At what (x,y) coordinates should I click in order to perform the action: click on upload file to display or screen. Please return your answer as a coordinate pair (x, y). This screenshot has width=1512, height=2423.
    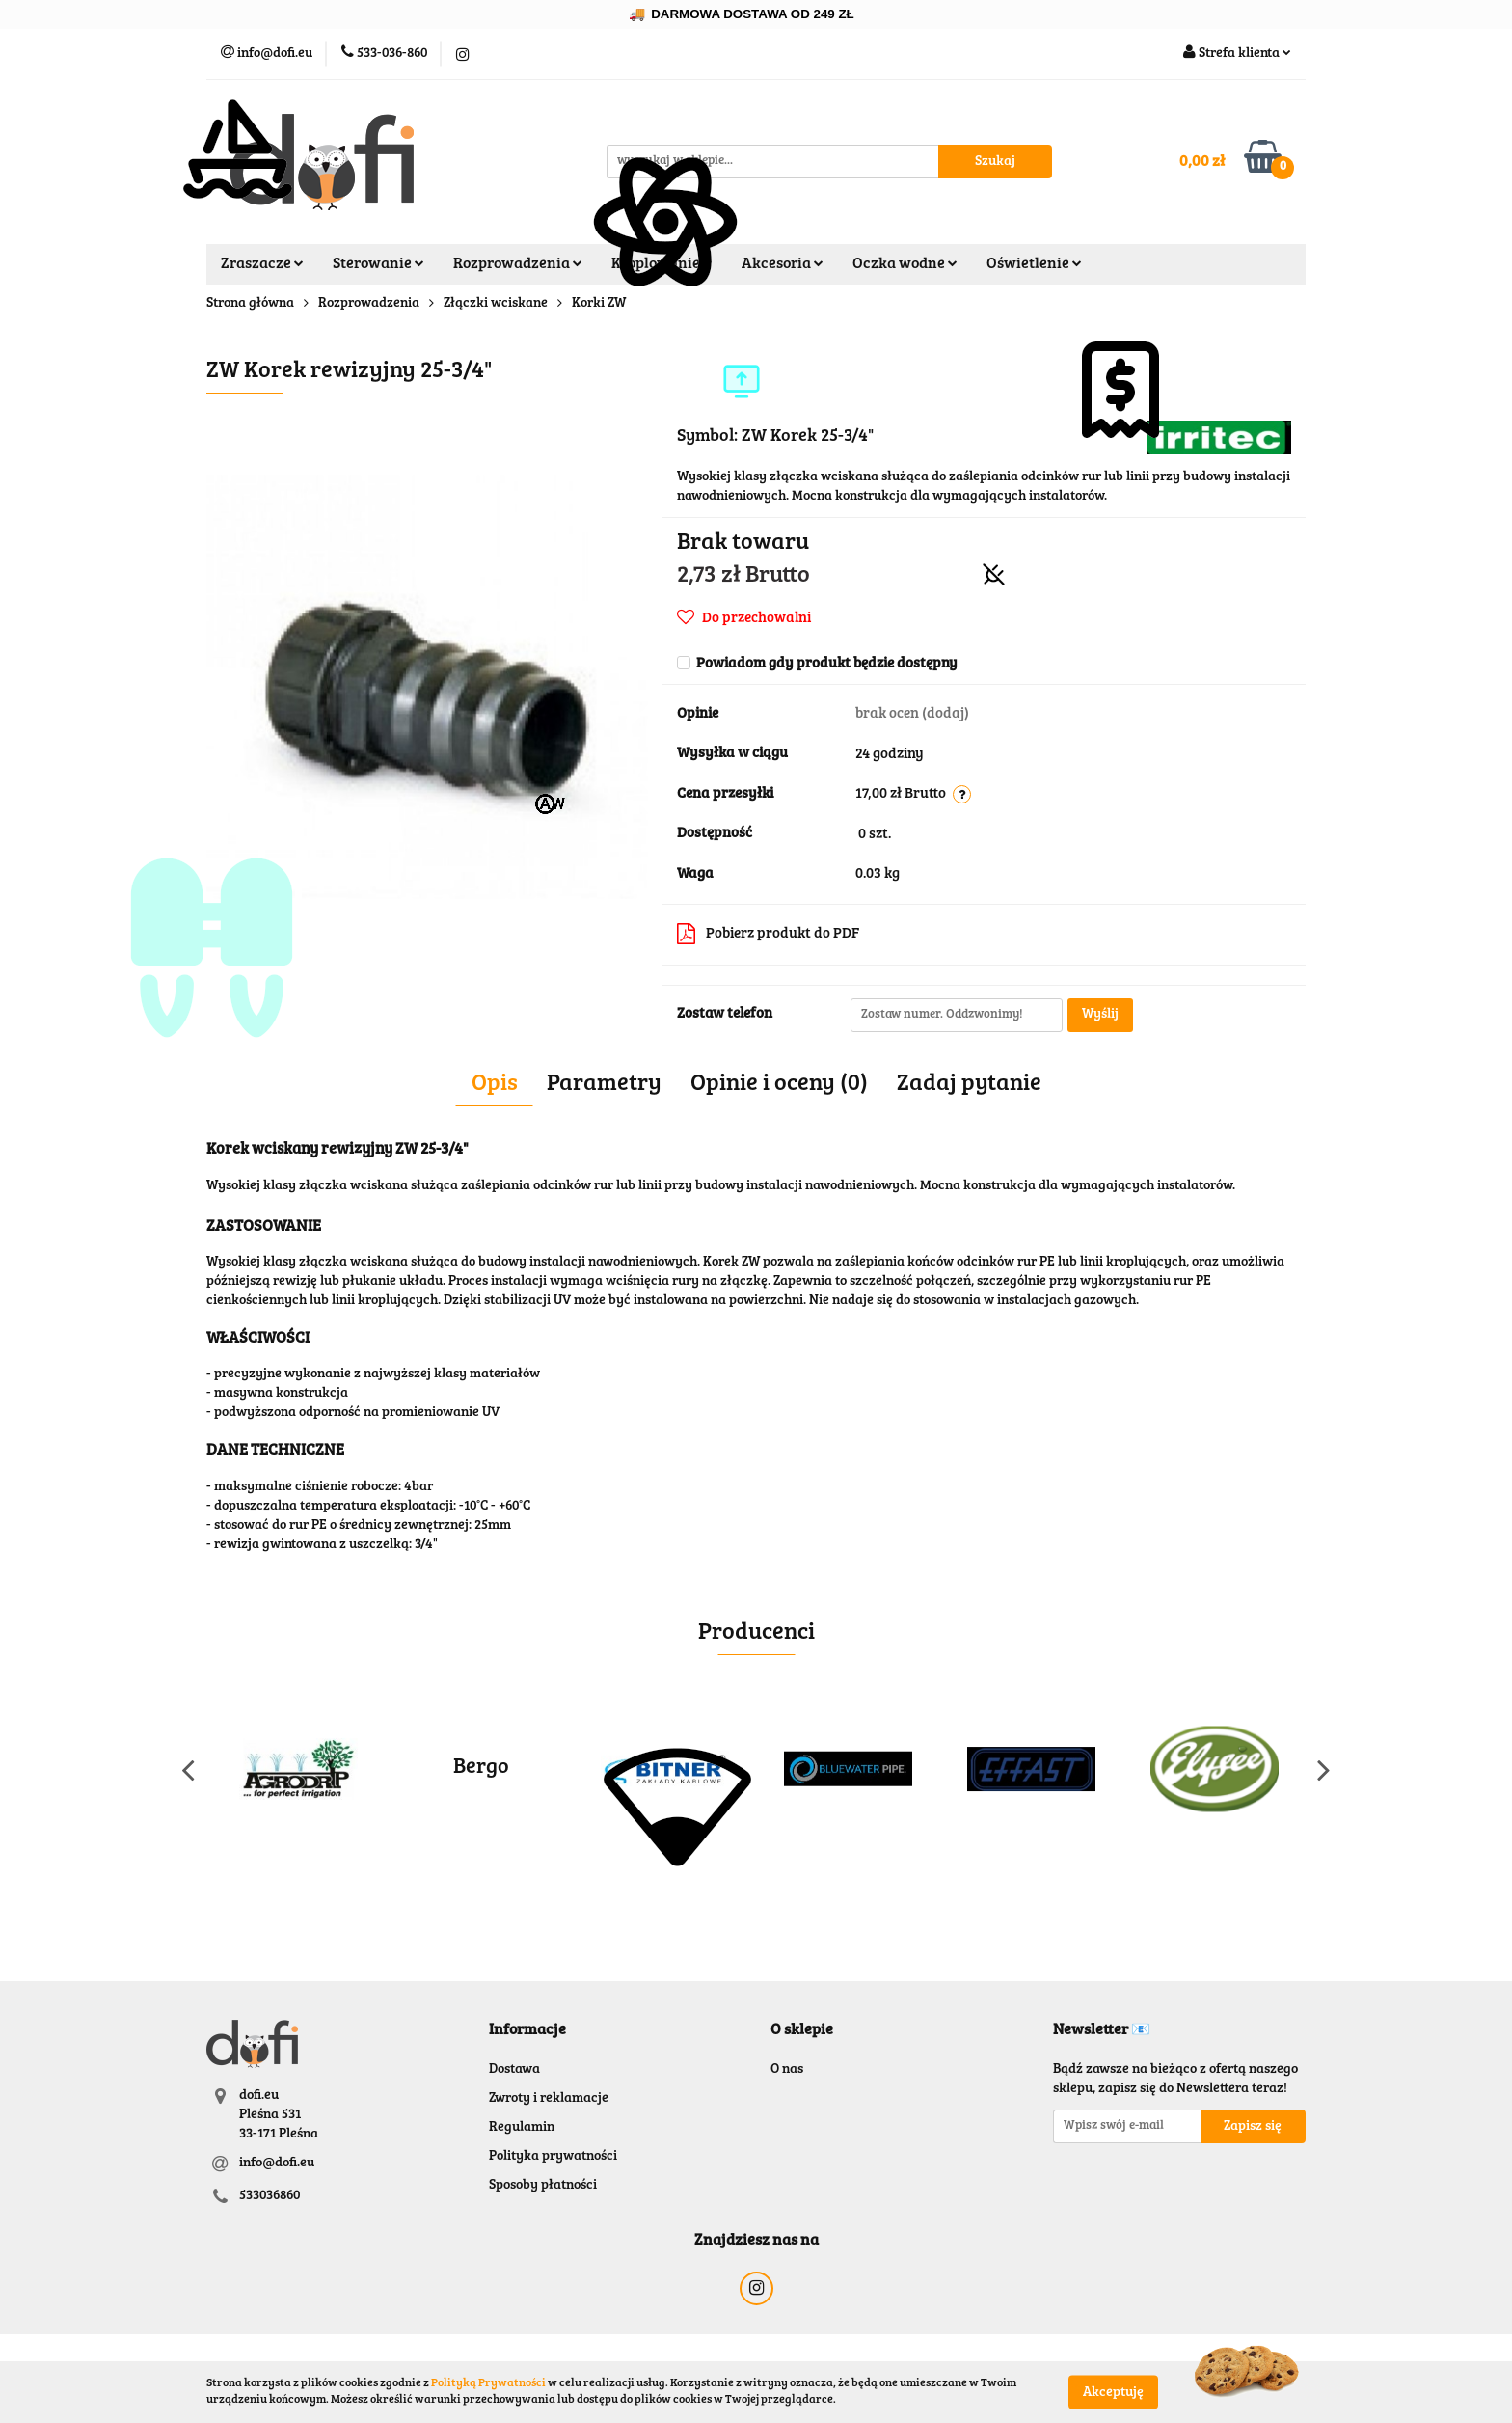
    Looking at the image, I should click on (742, 380).